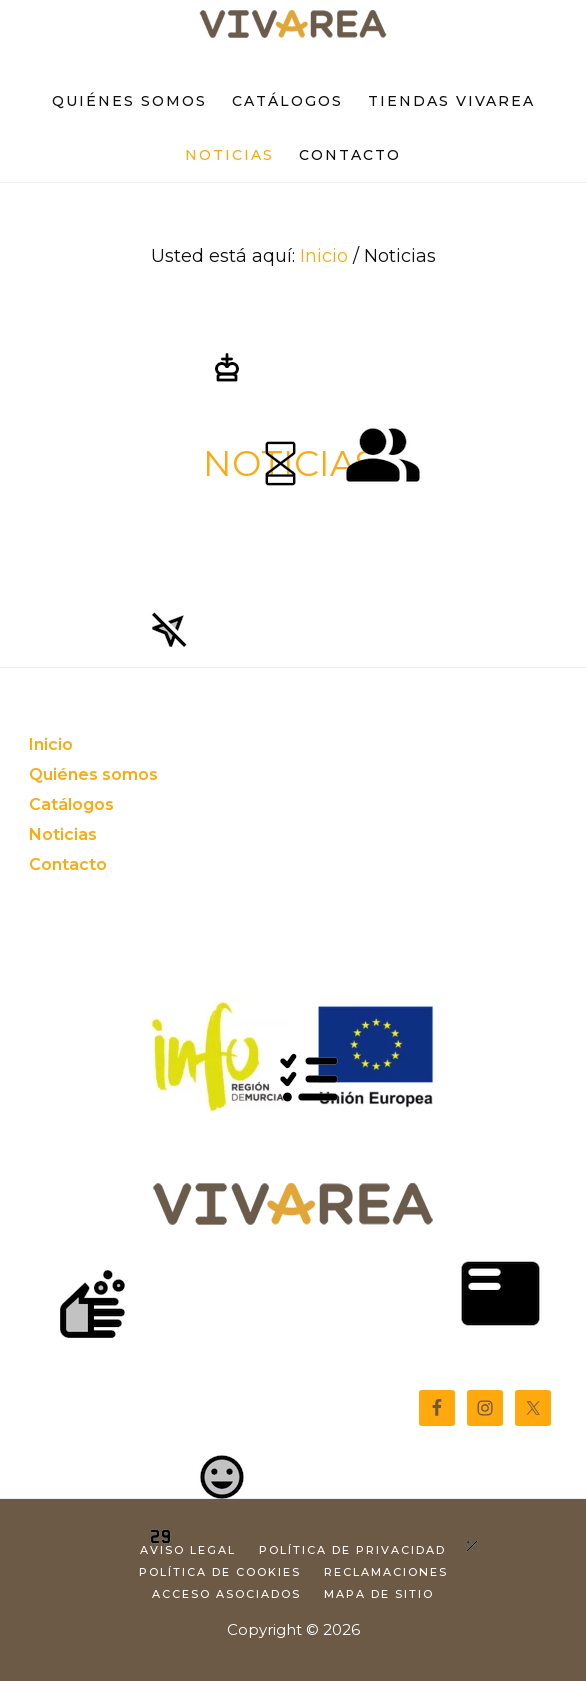 The image size is (586, 1681). I want to click on view contacts or people list, so click(383, 455).